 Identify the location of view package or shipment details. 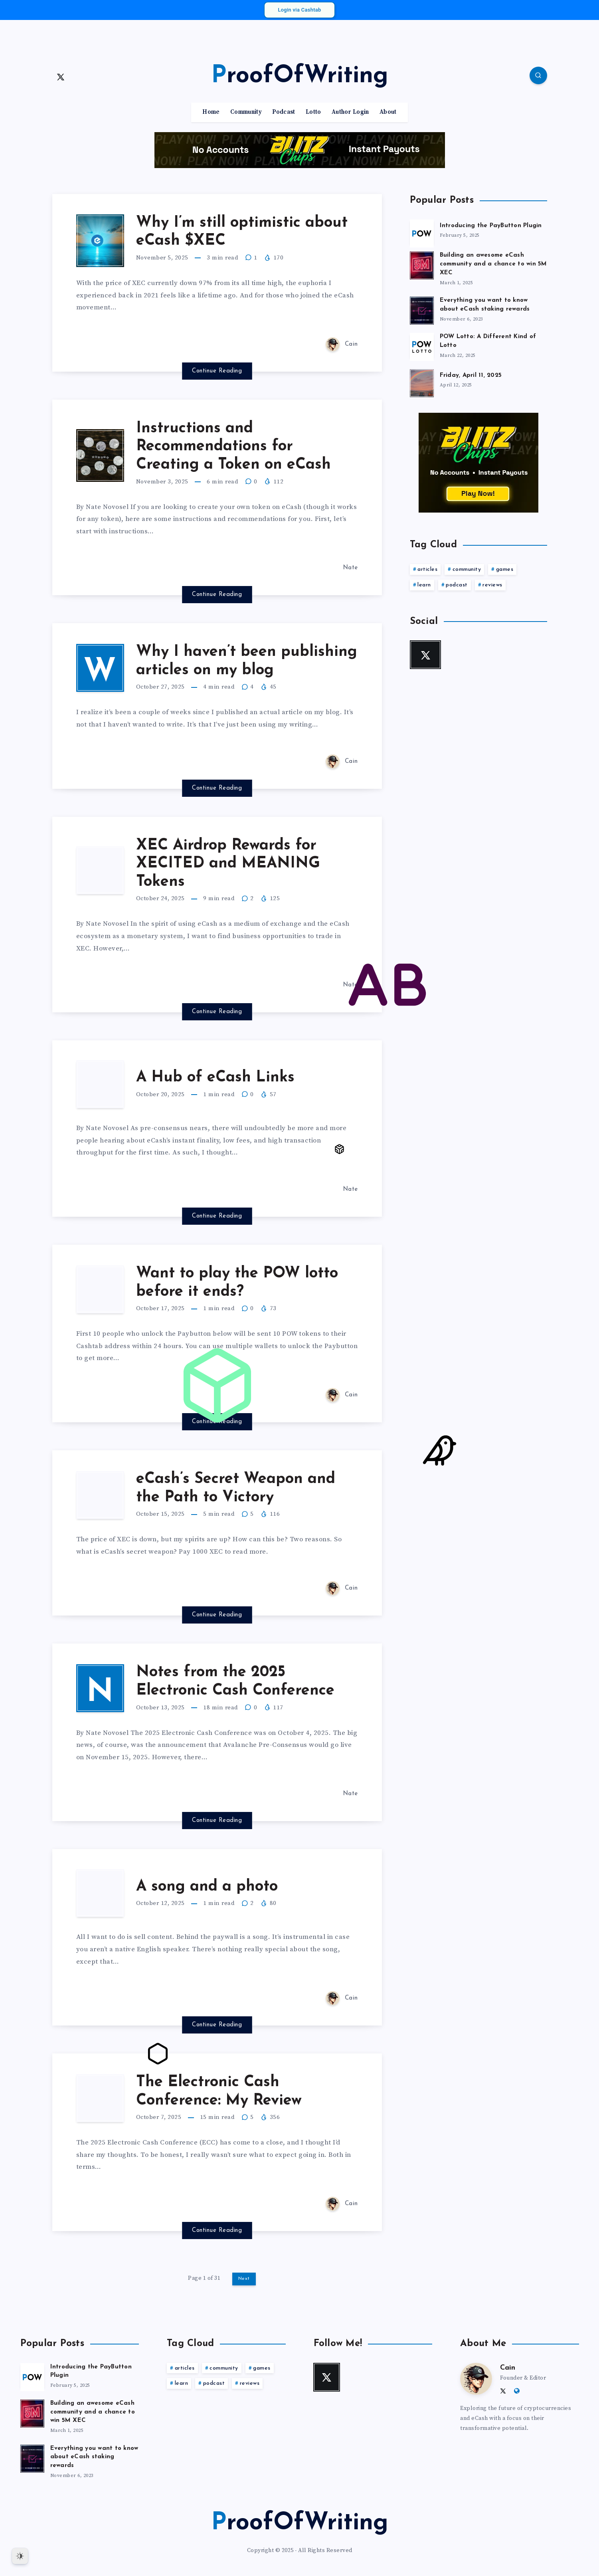
(217, 1385).